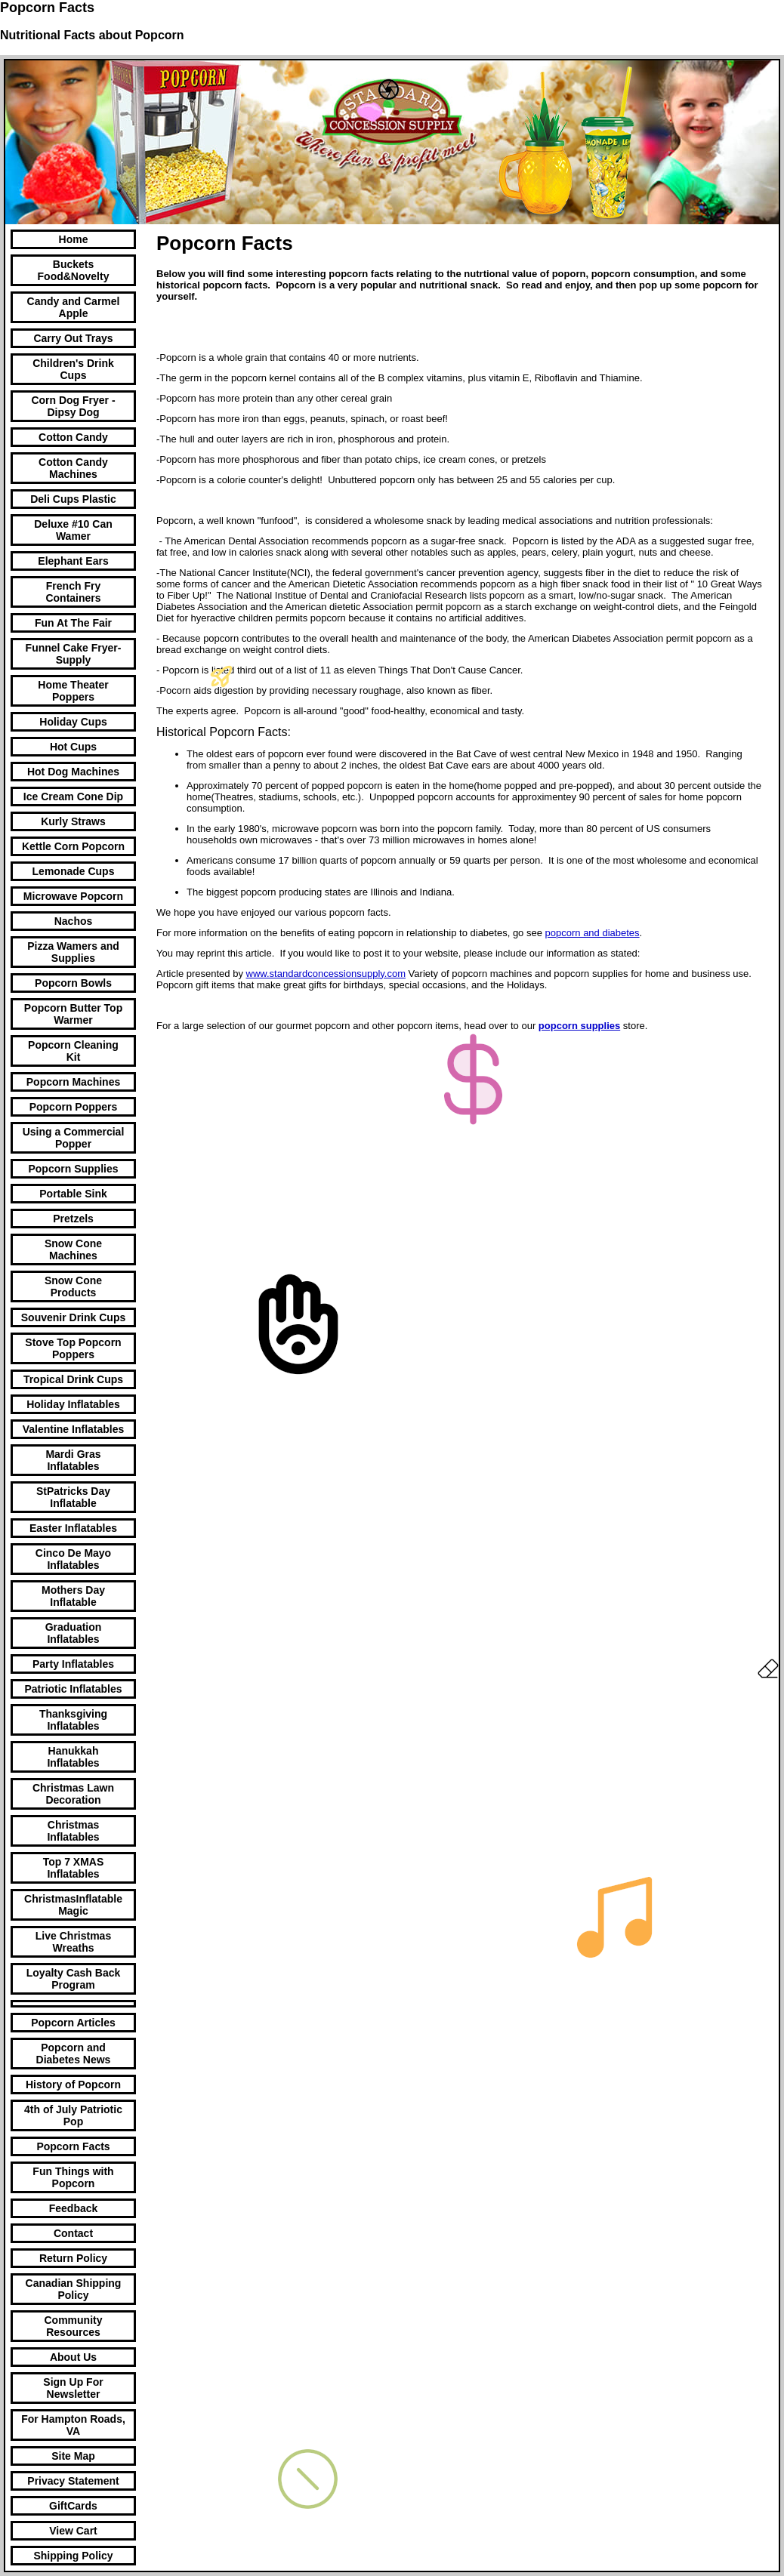 Image resolution: width=784 pixels, height=2576 pixels. I want to click on launch or deploy a project, so click(221, 676).